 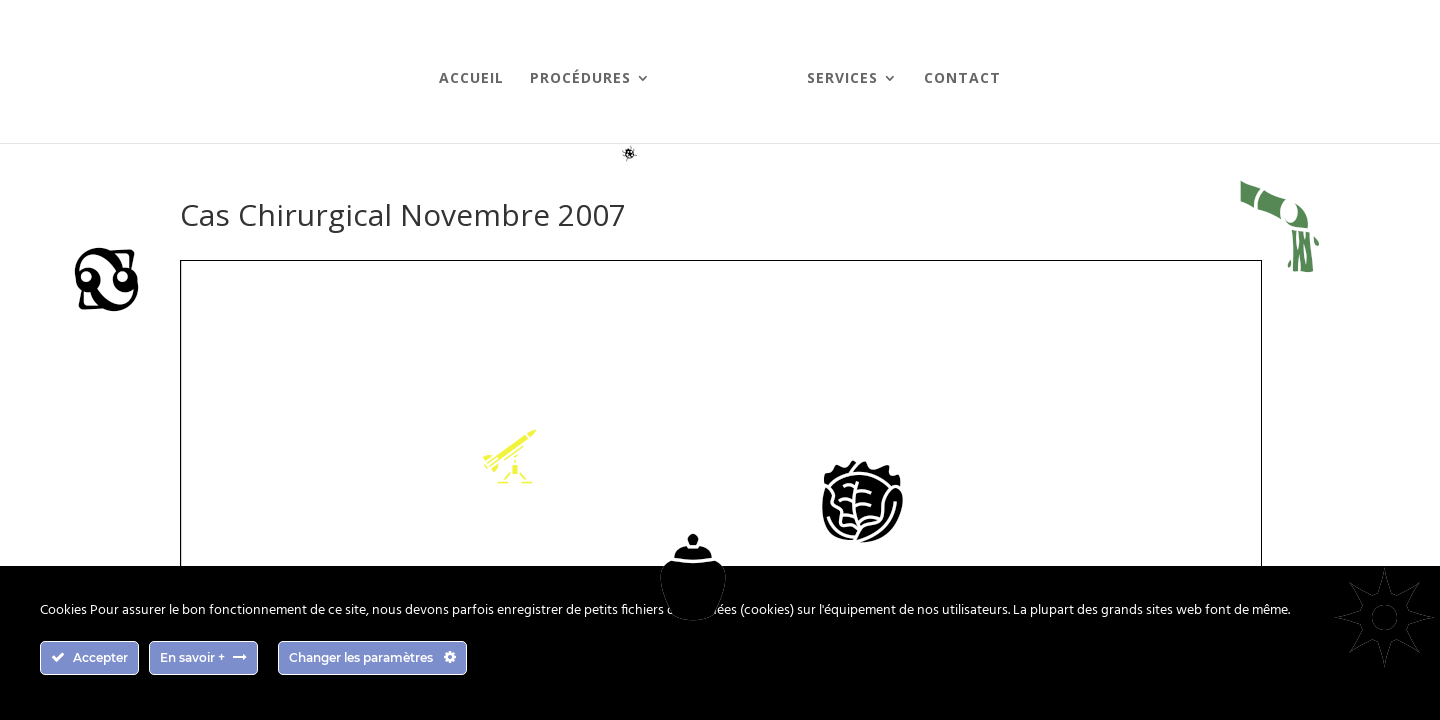 I want to click on cabbage vegetable item in a farming or cooking game, so click(x=862, y=501).